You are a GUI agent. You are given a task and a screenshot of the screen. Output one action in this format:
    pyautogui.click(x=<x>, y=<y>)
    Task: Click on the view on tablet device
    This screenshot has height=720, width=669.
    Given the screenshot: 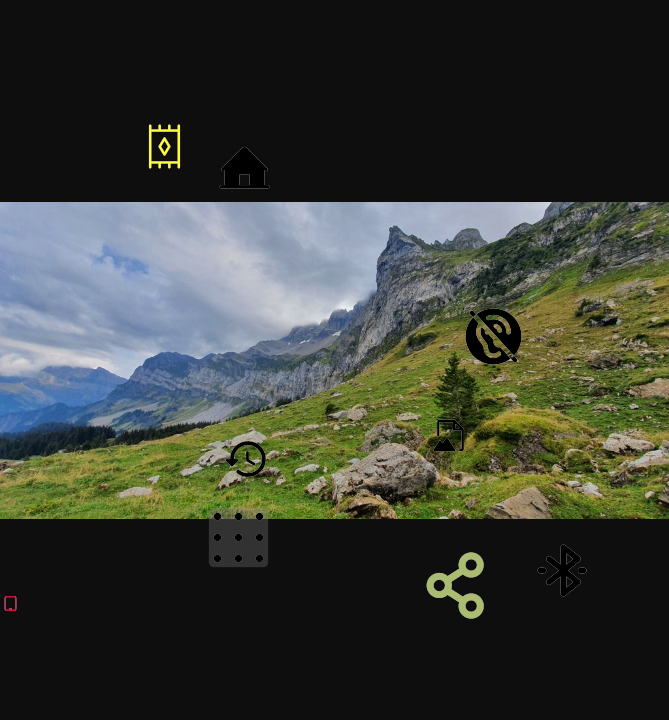 What is the action you would take?
    pyautogui.click(x=10, y=603)
    